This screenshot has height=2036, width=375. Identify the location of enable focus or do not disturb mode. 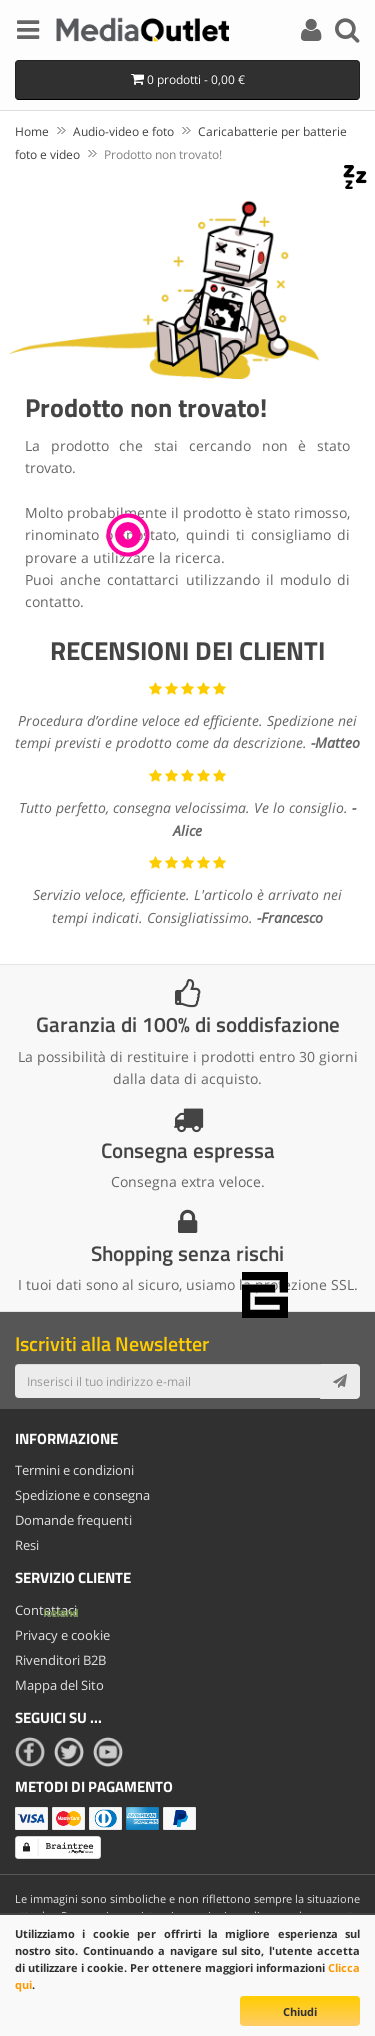
(128, 535).